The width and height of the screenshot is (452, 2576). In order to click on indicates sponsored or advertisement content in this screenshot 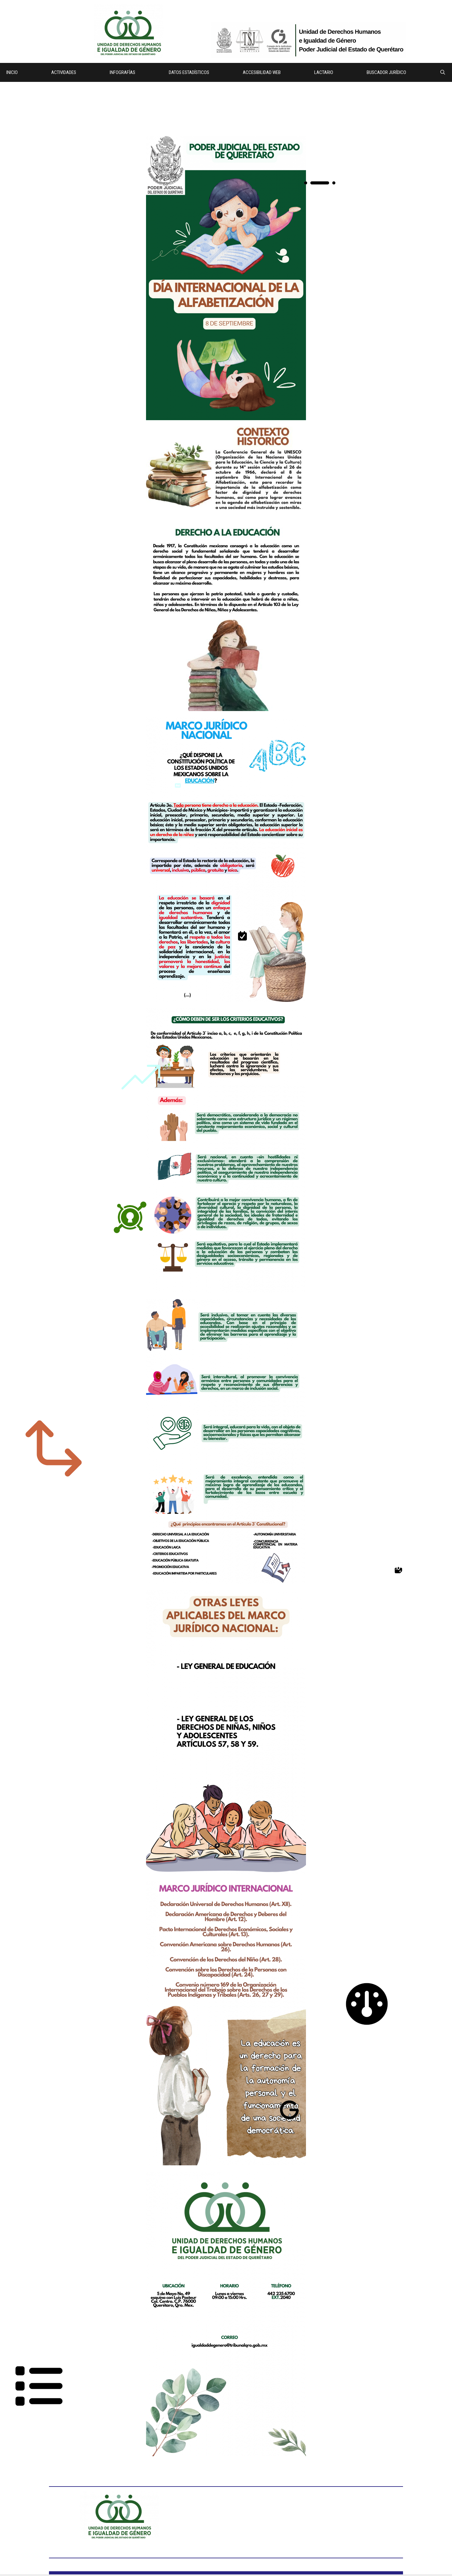, I will do `click(178, 785)`.